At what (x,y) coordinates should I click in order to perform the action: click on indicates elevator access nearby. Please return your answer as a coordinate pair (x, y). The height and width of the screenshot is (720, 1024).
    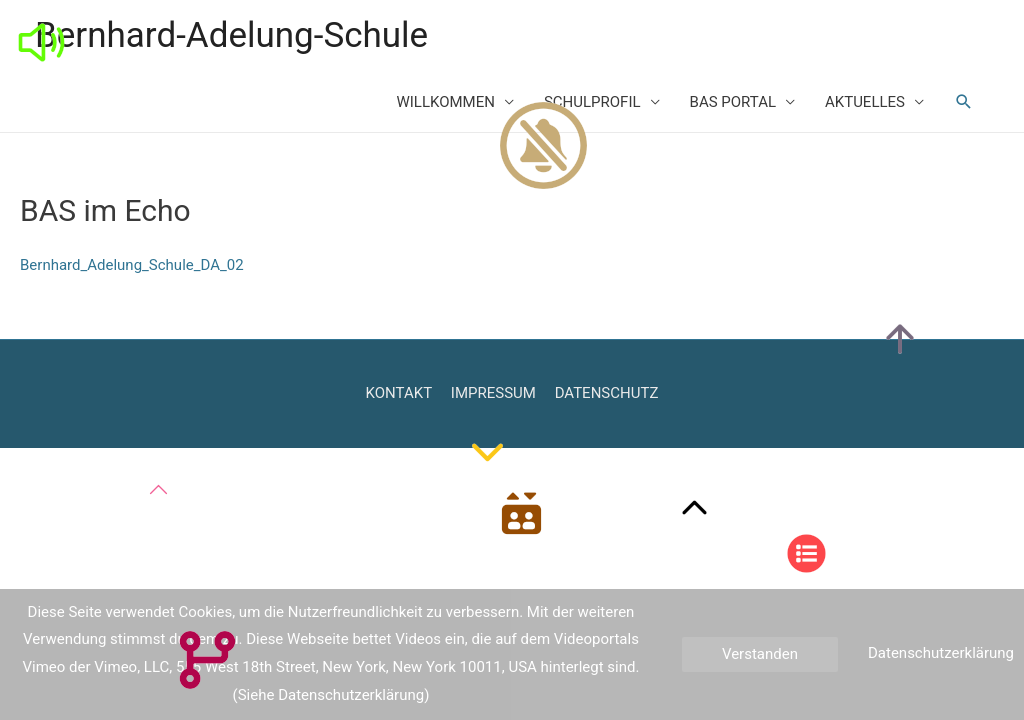
    Looking at the image, I should click on (521, 514).